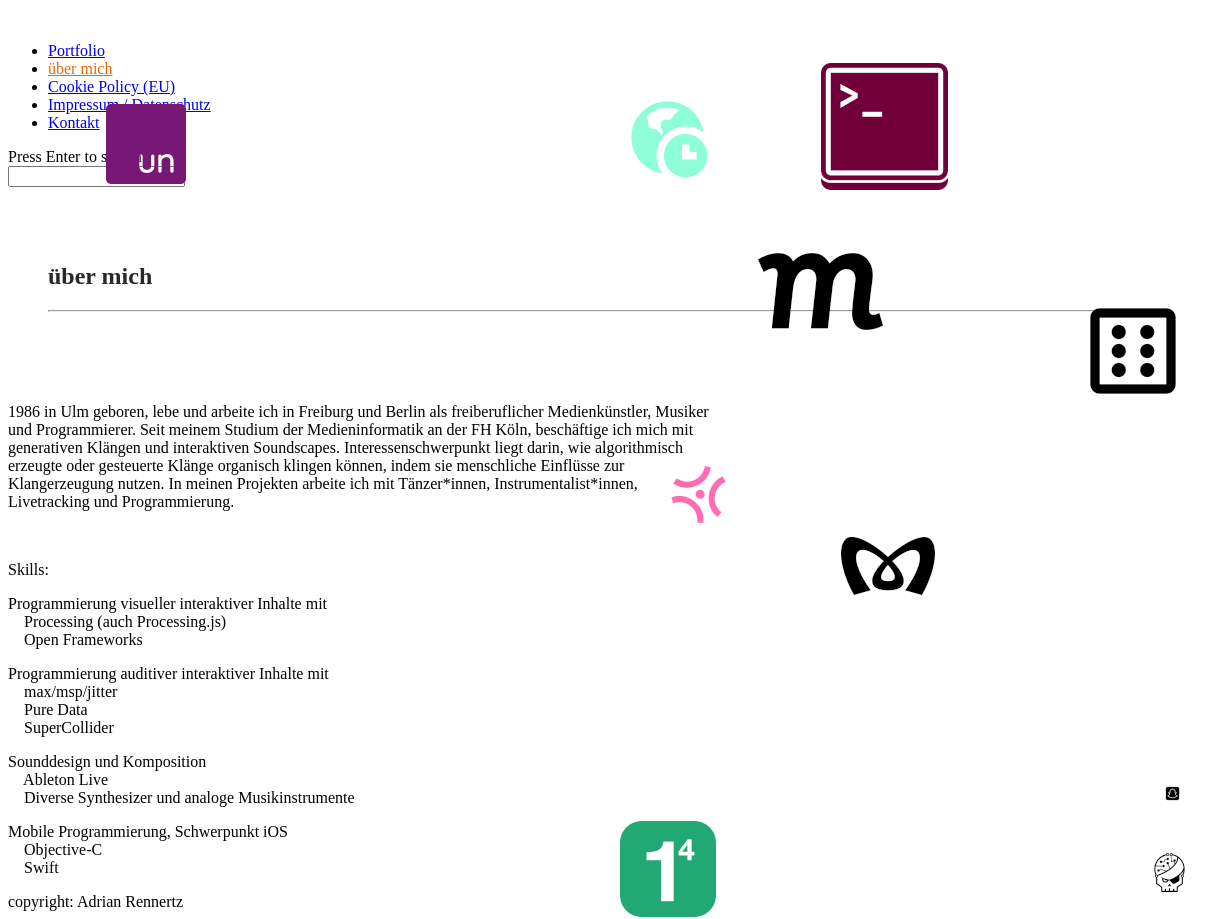  Describe the element at coordinates (1169, 872) in the screenshot. I see `visit the Root Me cybersecurity learning platform` at that location.